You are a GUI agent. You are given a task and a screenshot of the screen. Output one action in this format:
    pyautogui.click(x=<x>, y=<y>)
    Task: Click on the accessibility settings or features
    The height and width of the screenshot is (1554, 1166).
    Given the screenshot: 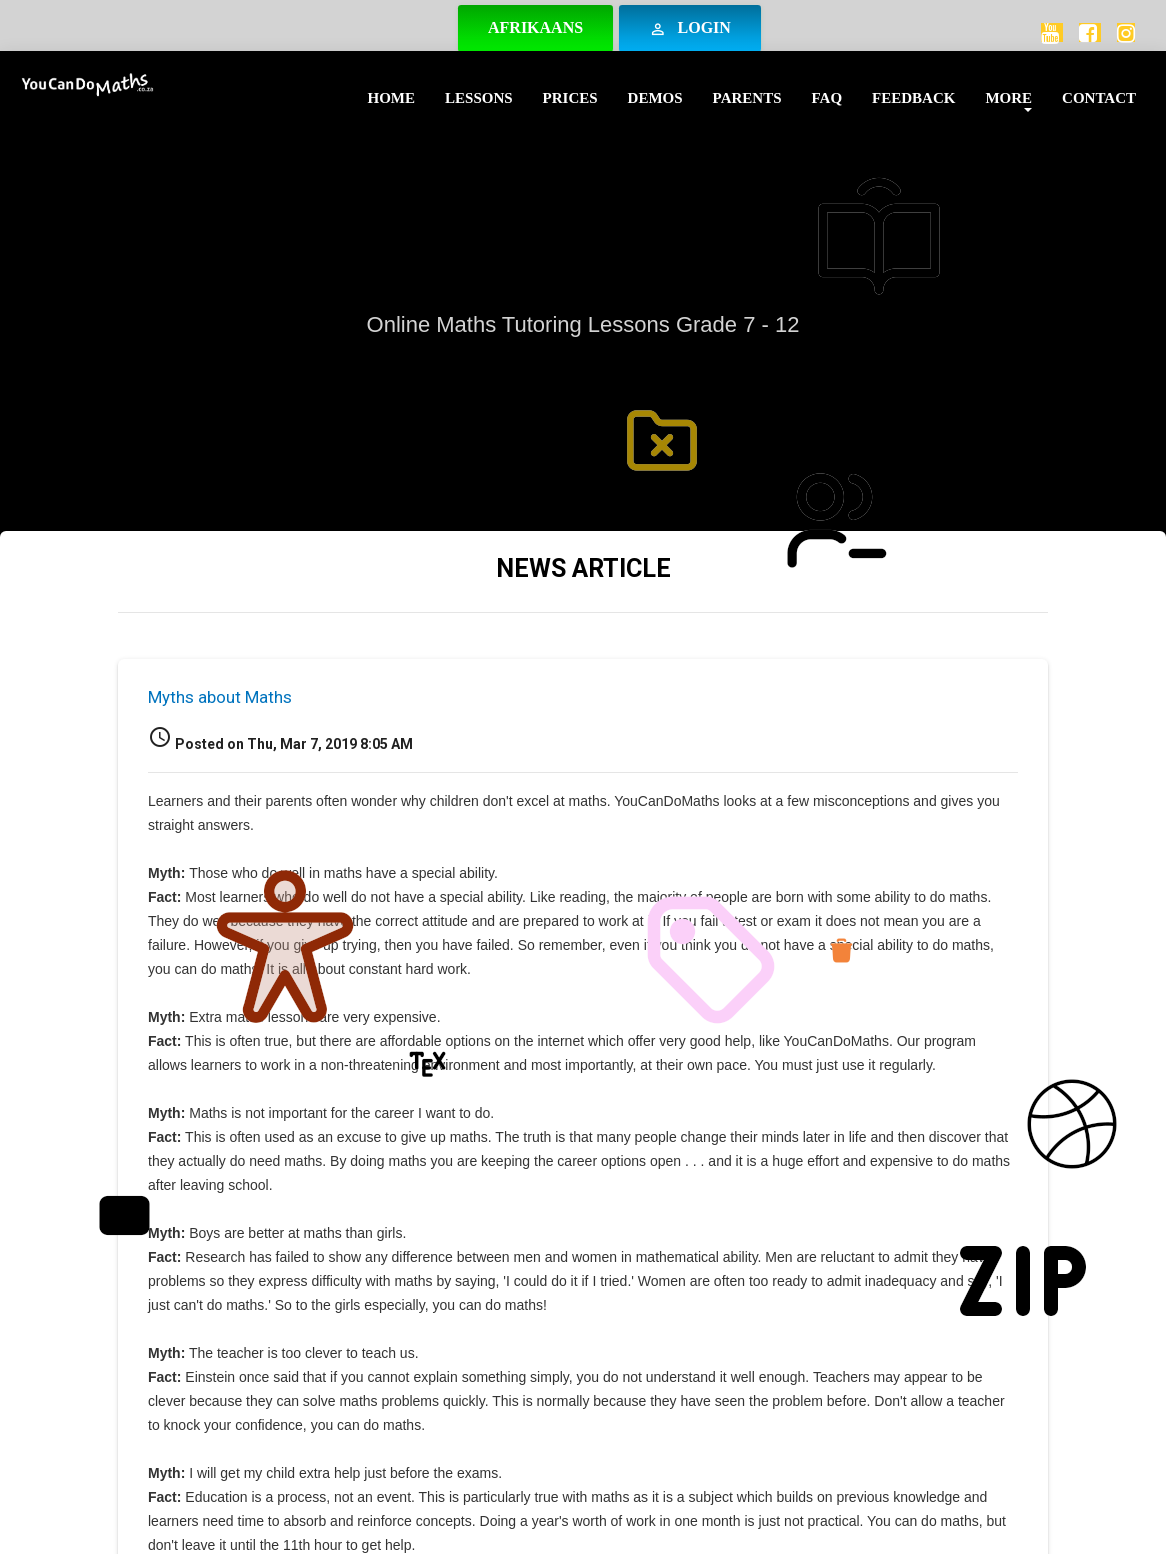 What is the action you would take?
    pyautogui.click(x=285, y=949)
    